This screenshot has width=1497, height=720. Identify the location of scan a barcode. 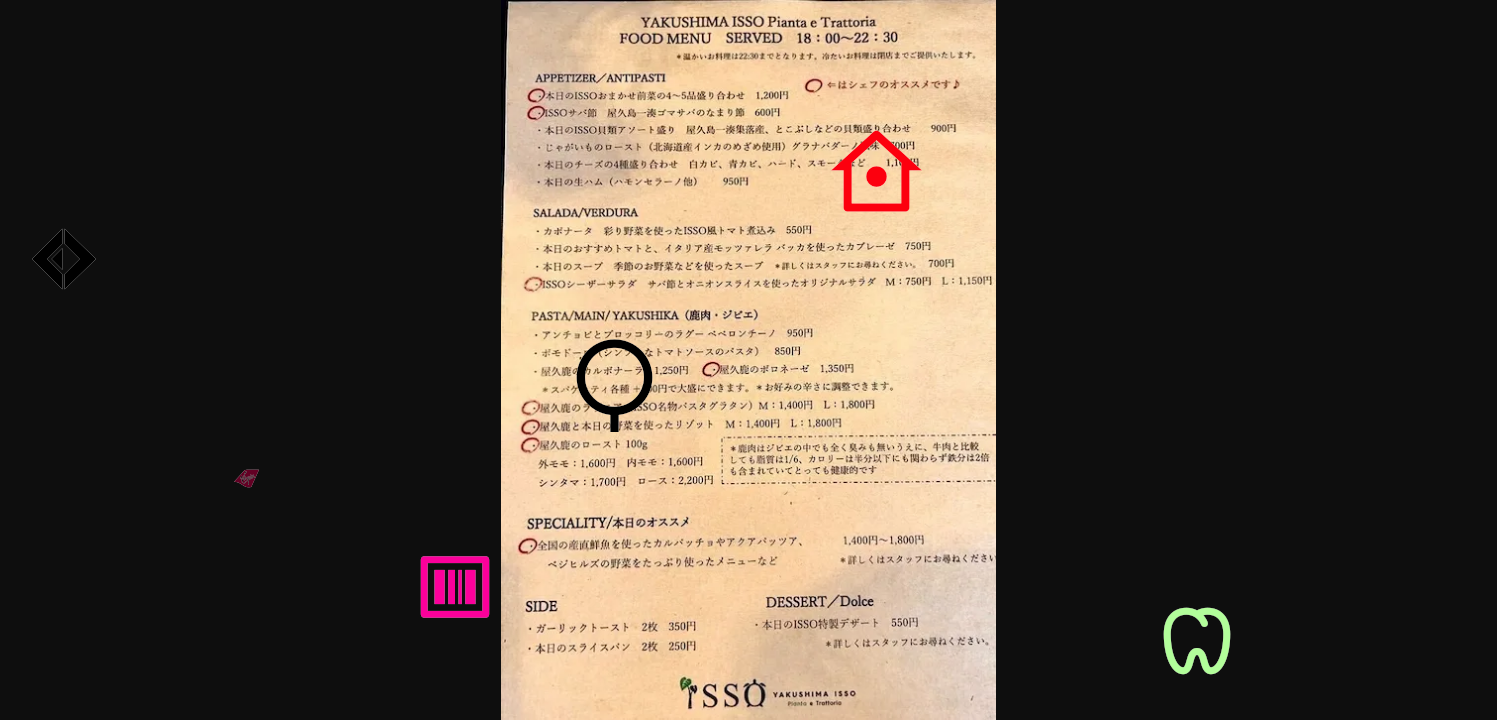
(455, 587).